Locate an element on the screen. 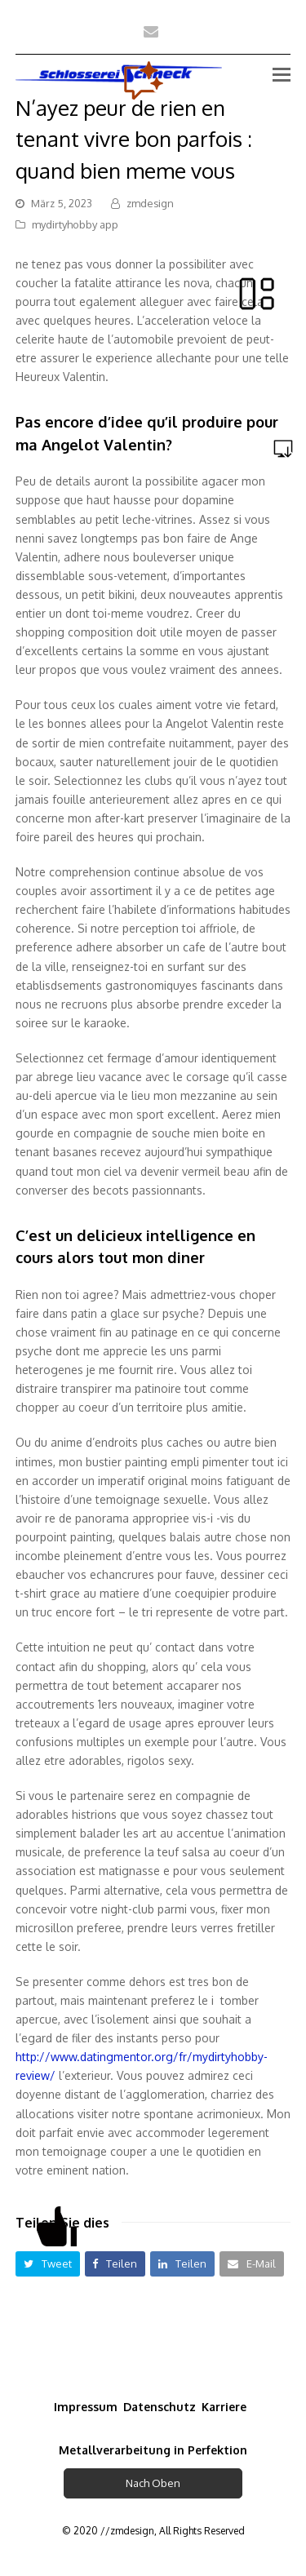  toggle editor layout view is located at coordinates (255, 294).